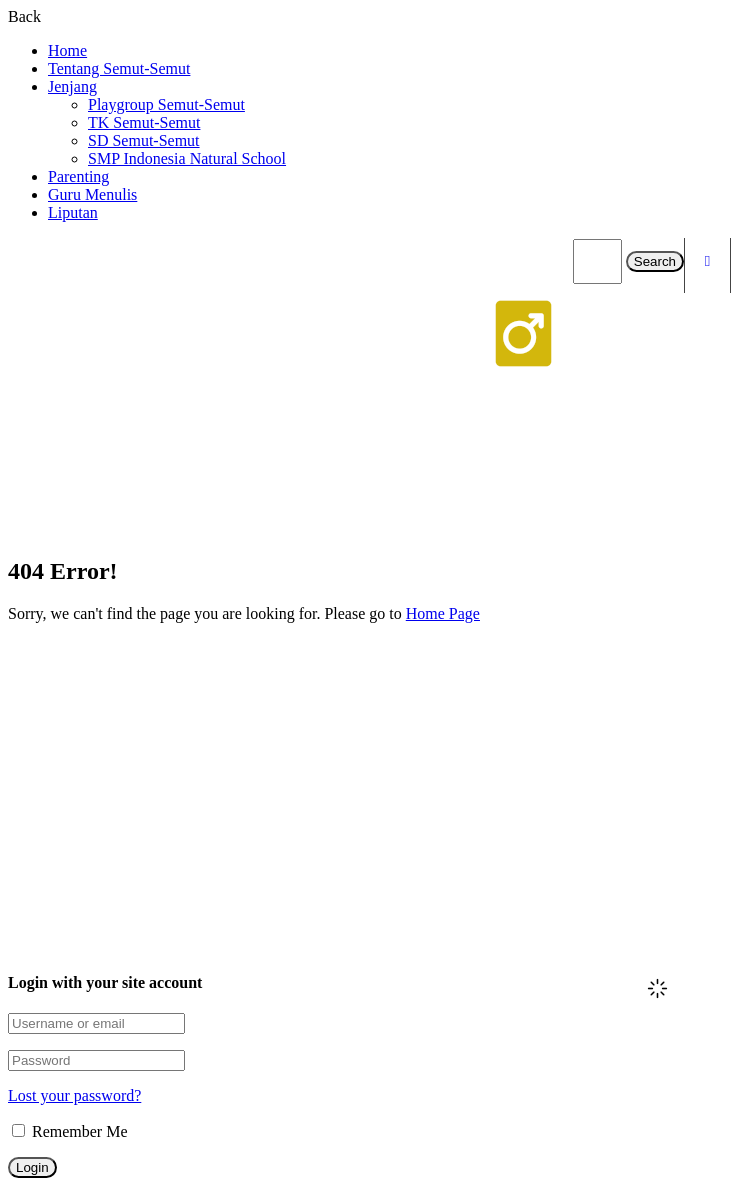 Image resolution: width=739 pixels, height=1194 pixels. What do you see at coordinates (657, 988) in the screenshot?
I see `loading content in progress` at bounding box center [657, 988].